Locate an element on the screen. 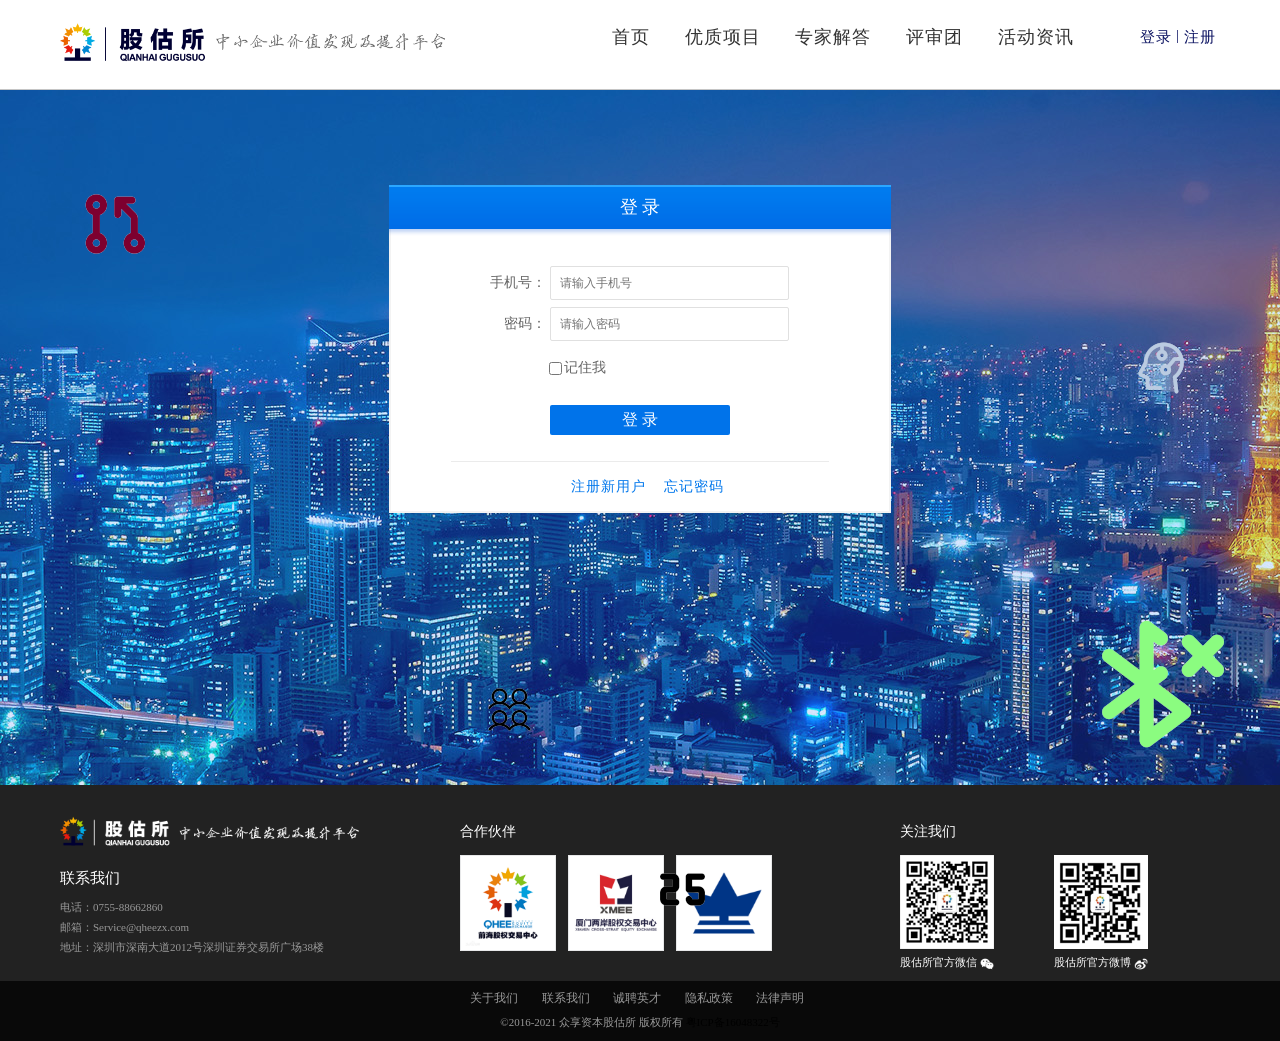 The height and width of the screenshot is (1041, 1280). indicates 25 items or notifications is located at coordinates (682, 889).